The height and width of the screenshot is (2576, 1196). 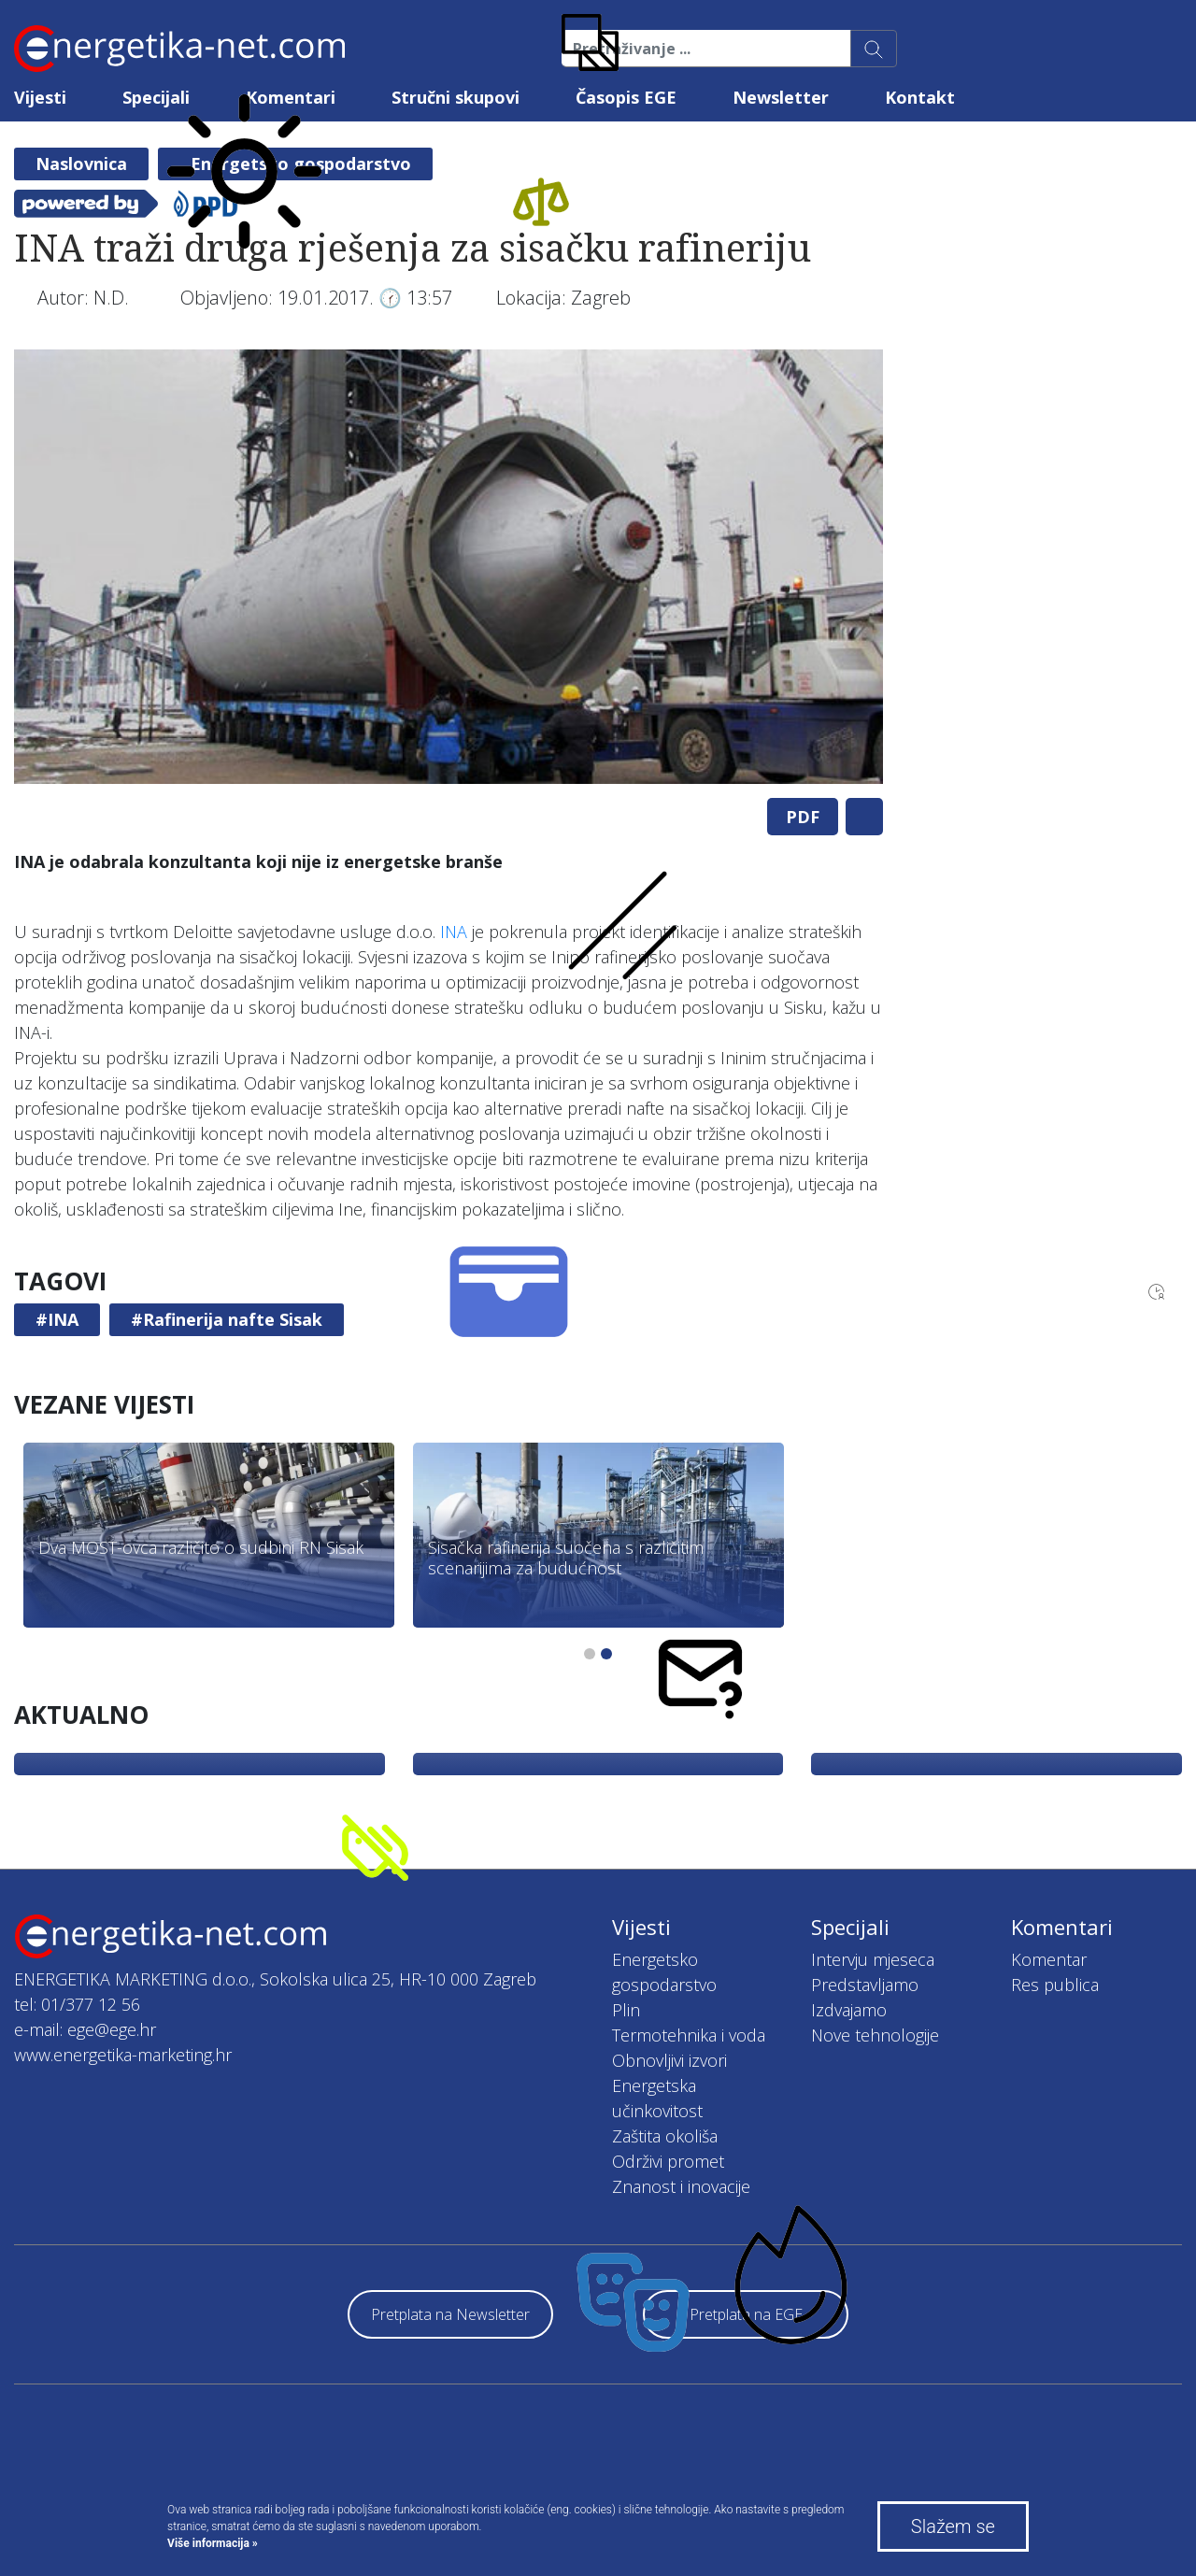 What do you see at coordinates (541, 202) in the screenshot?
I see `access legal terms or policies` at bounding box center [541, 202].